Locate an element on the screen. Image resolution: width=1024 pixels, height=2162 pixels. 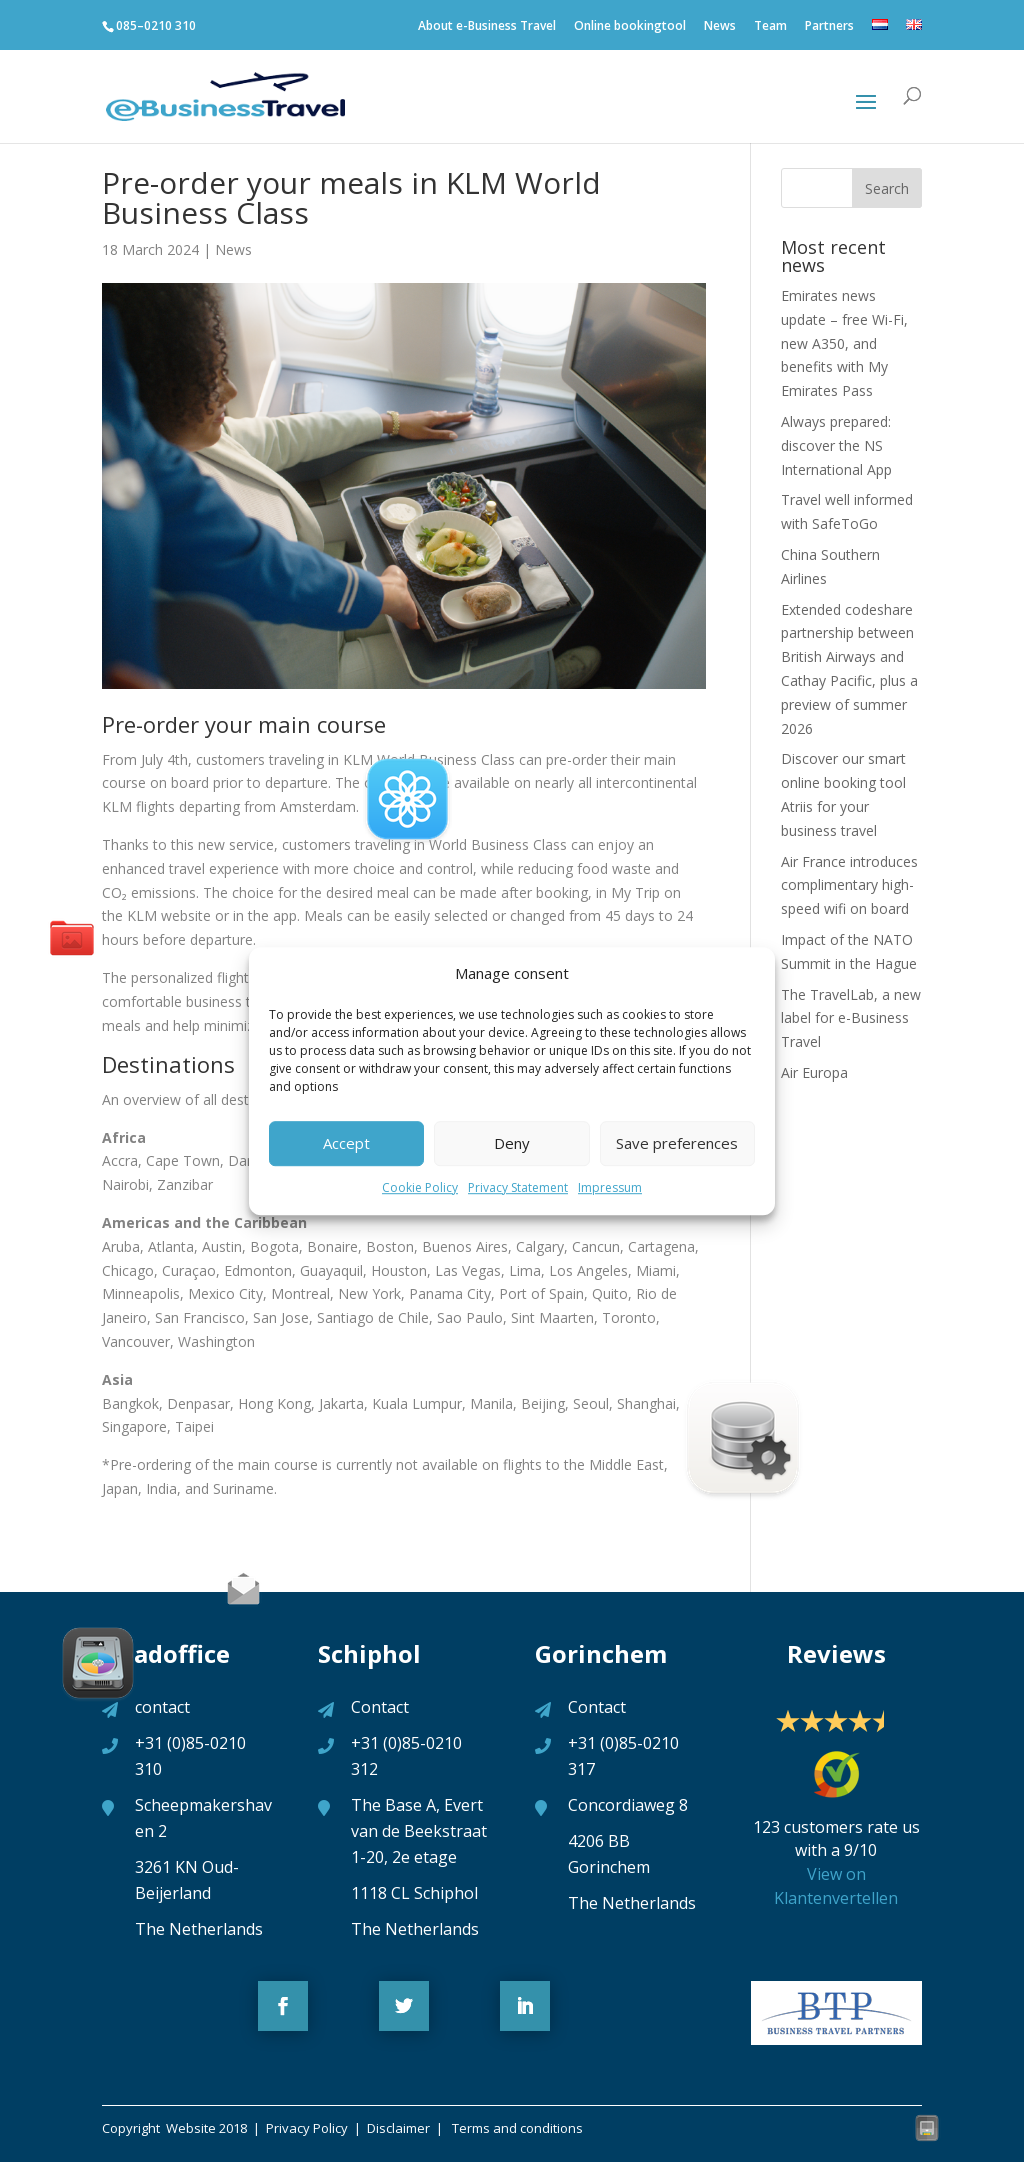
open disk usage analyzer is located at coordinates (98, 1663).